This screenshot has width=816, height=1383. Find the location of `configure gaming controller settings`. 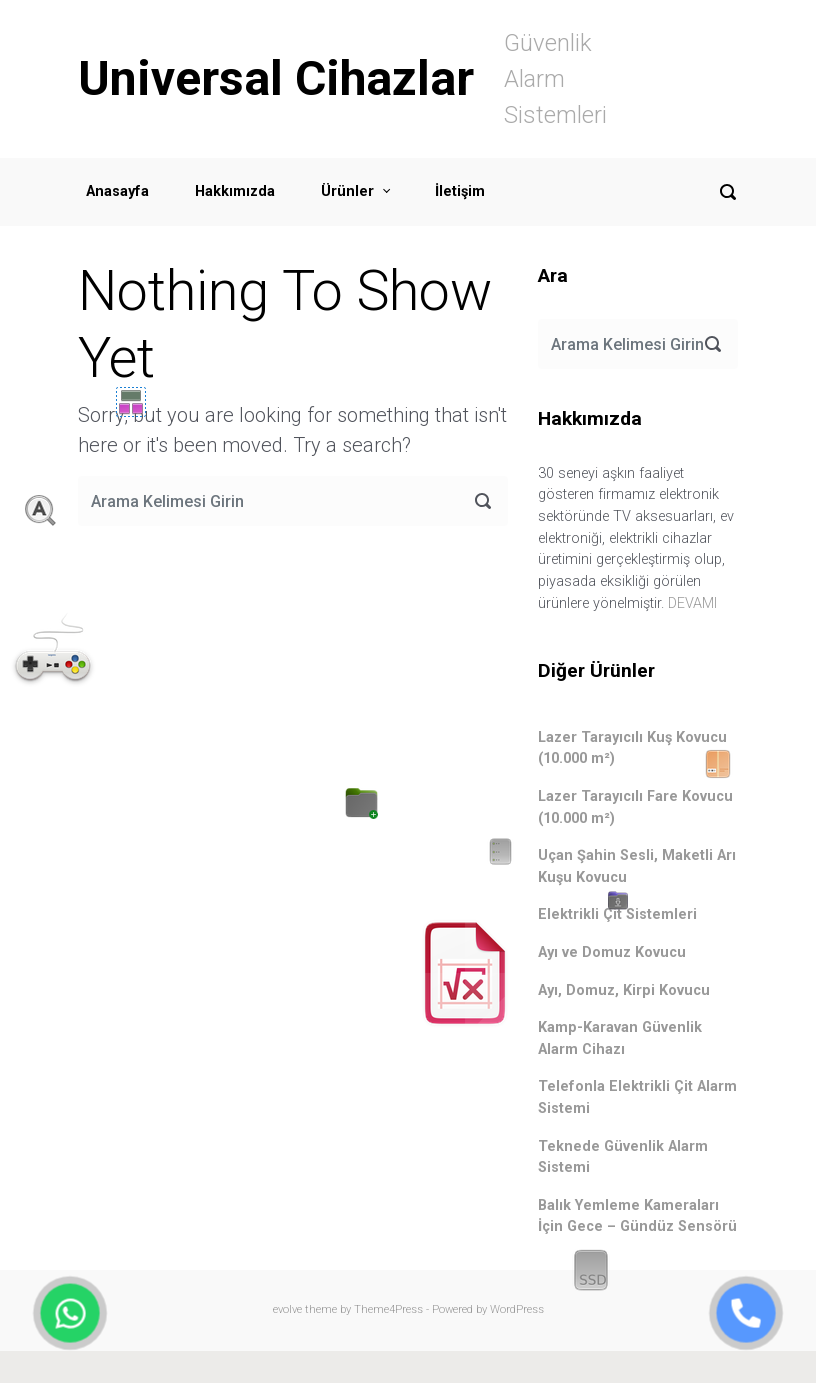

configure gaming controller settings is located at coordinates (53, 649).